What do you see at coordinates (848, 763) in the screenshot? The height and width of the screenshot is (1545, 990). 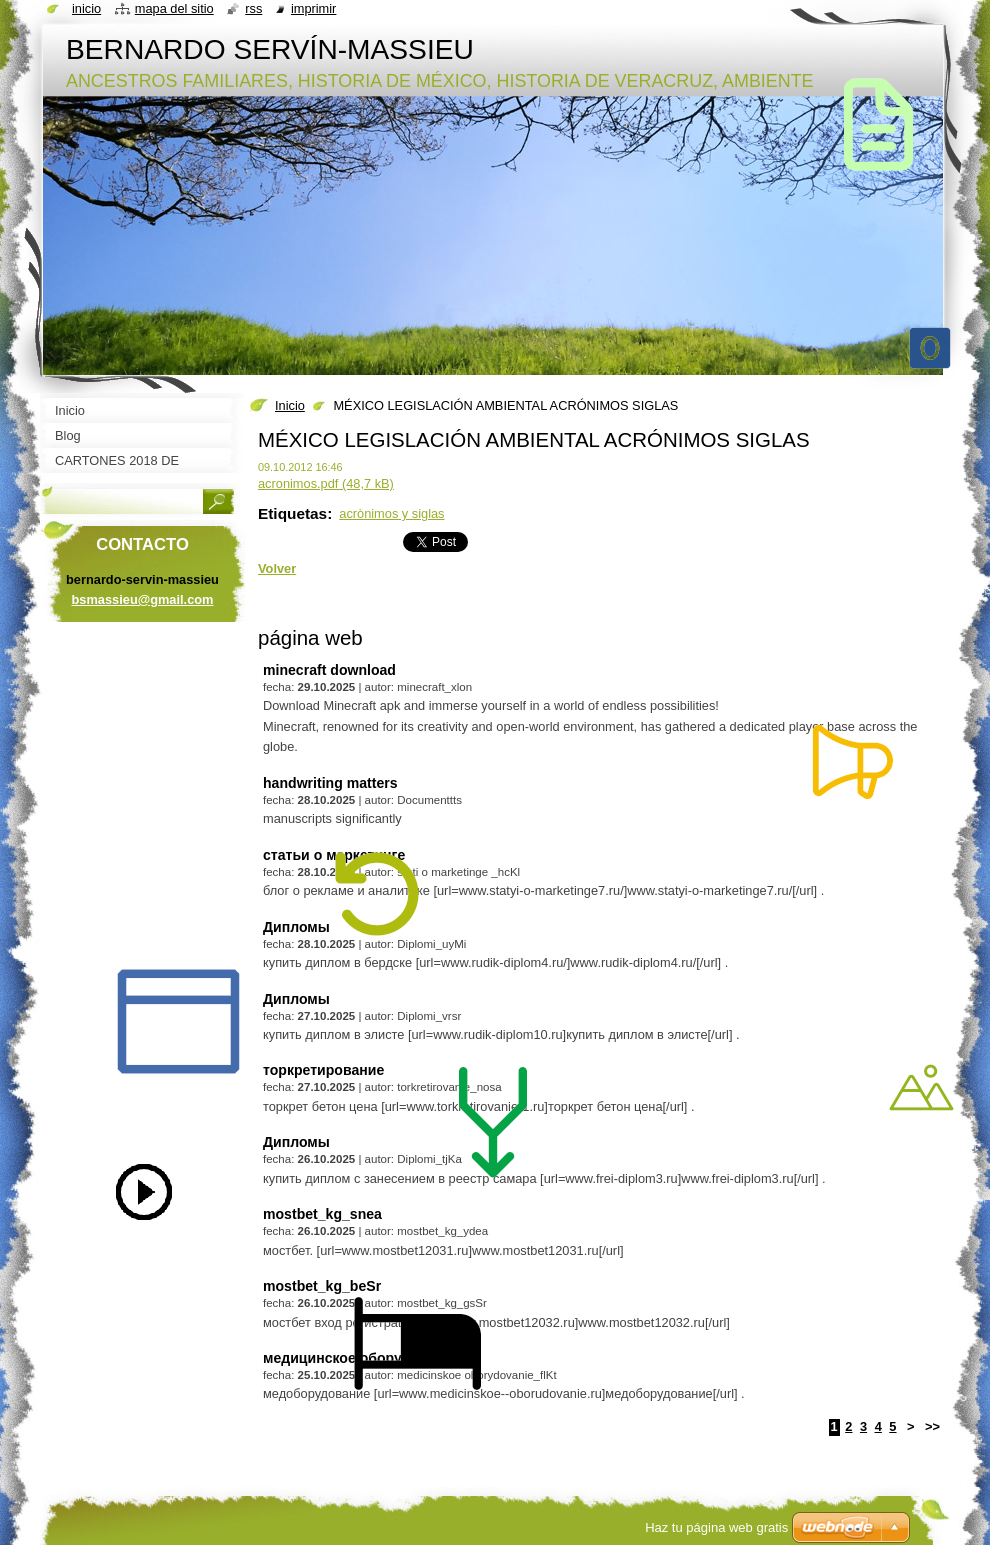 I see `make an announcement or broadcast` at bounding box center [848, 763].